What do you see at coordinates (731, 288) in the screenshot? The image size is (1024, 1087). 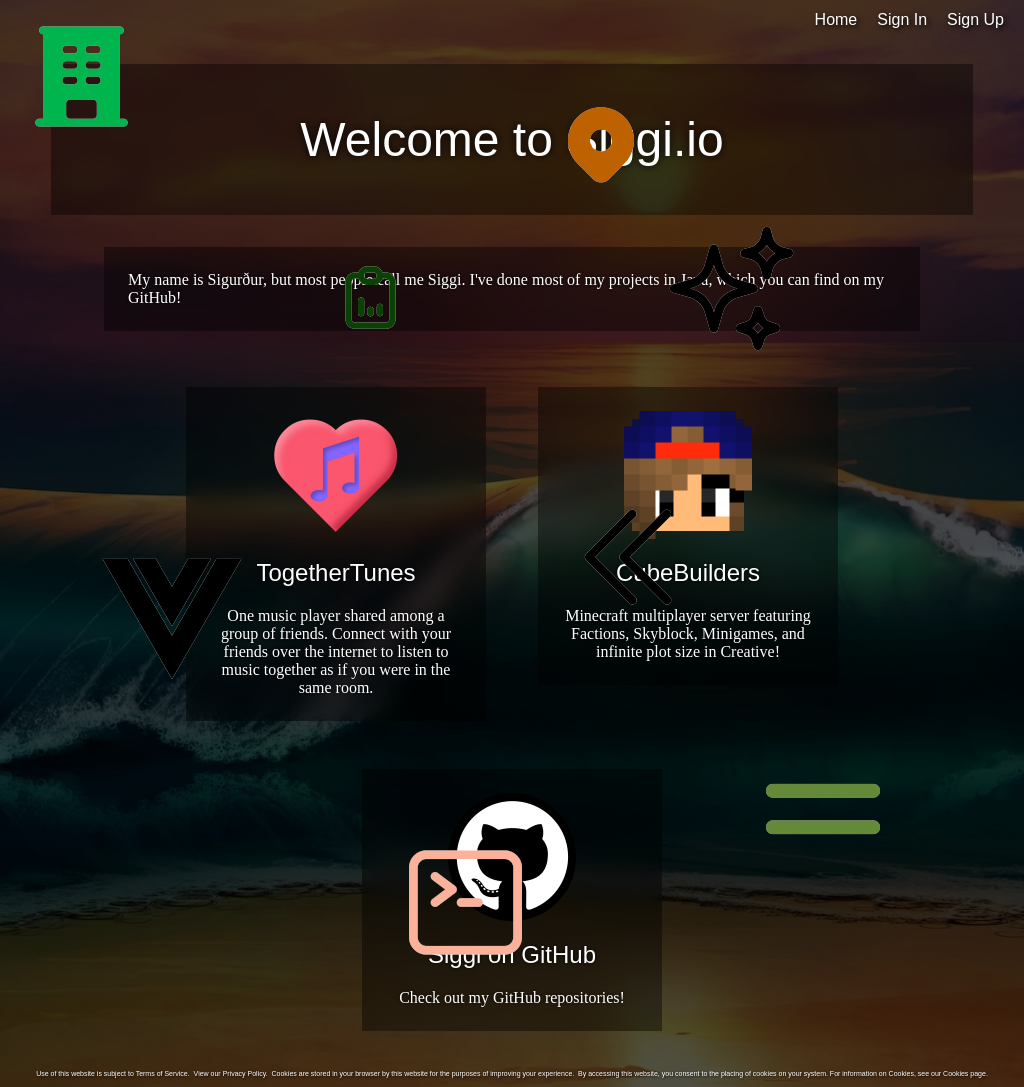 I see `indicates new or AI-generated content` at bounding box center [731, 288].